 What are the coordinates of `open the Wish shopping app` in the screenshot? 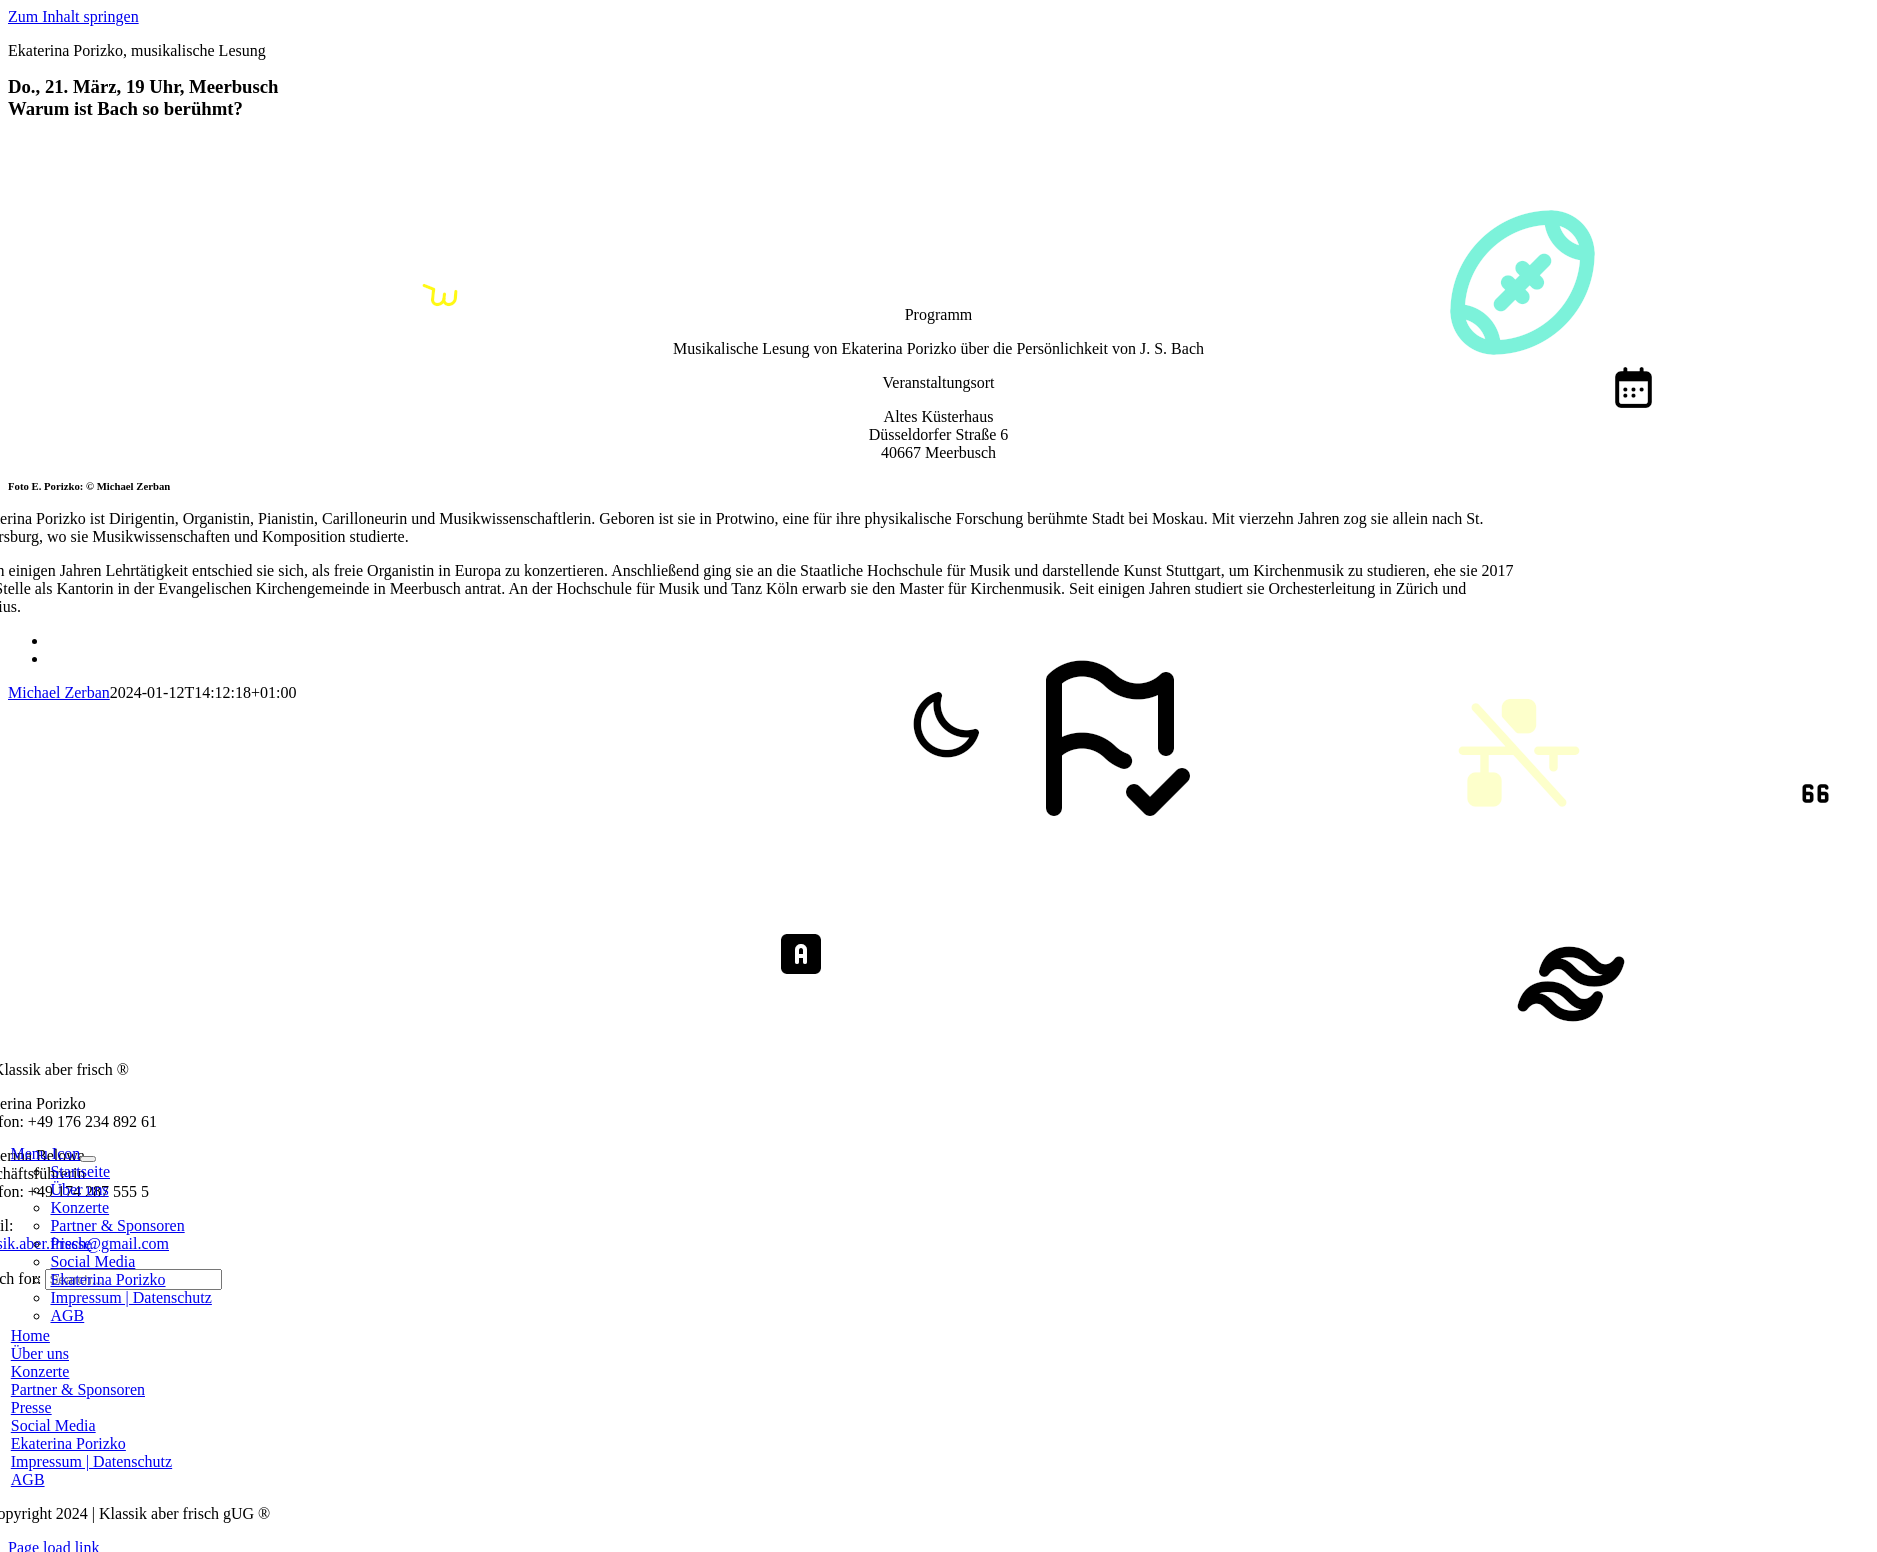 It's located at (440, 295).